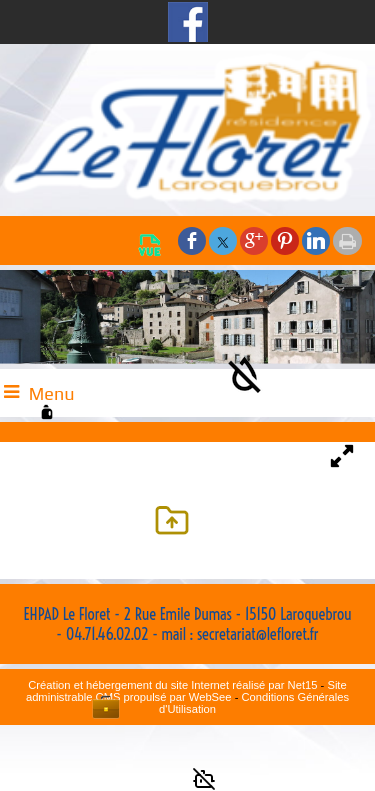 The image size is (375, 791). What do you see at coordinates (47, 412) in the screenshot?
I see `laundry or cleaning product category` at bounding box center [47, 412].